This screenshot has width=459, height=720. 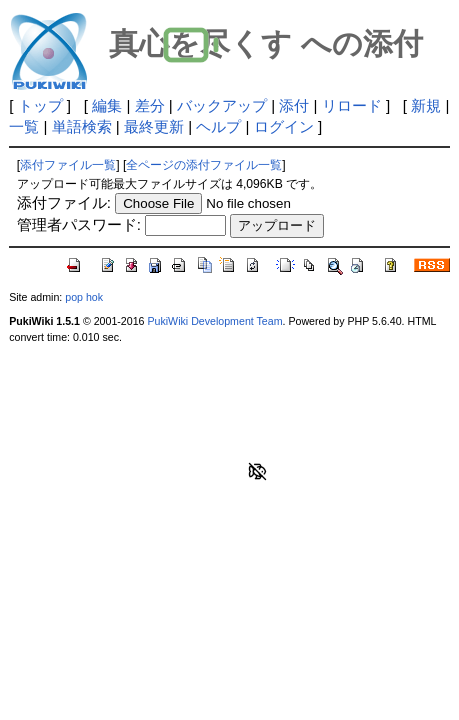 What do you see at coordinates (257, 471) in the screenshot?
I see `indicates no fishing allowed` at bounding box center [257, 471].